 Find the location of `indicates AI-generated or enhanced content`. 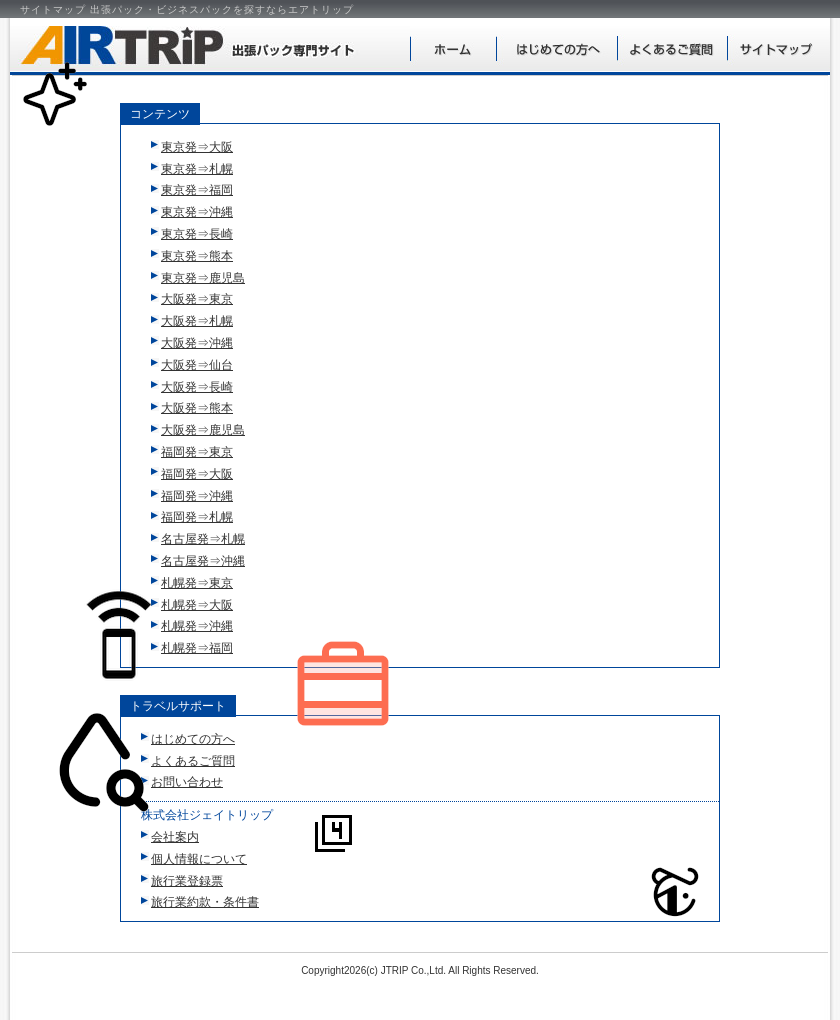

indicates AI-generated or enhanced content is located at coordinates (54, 95).